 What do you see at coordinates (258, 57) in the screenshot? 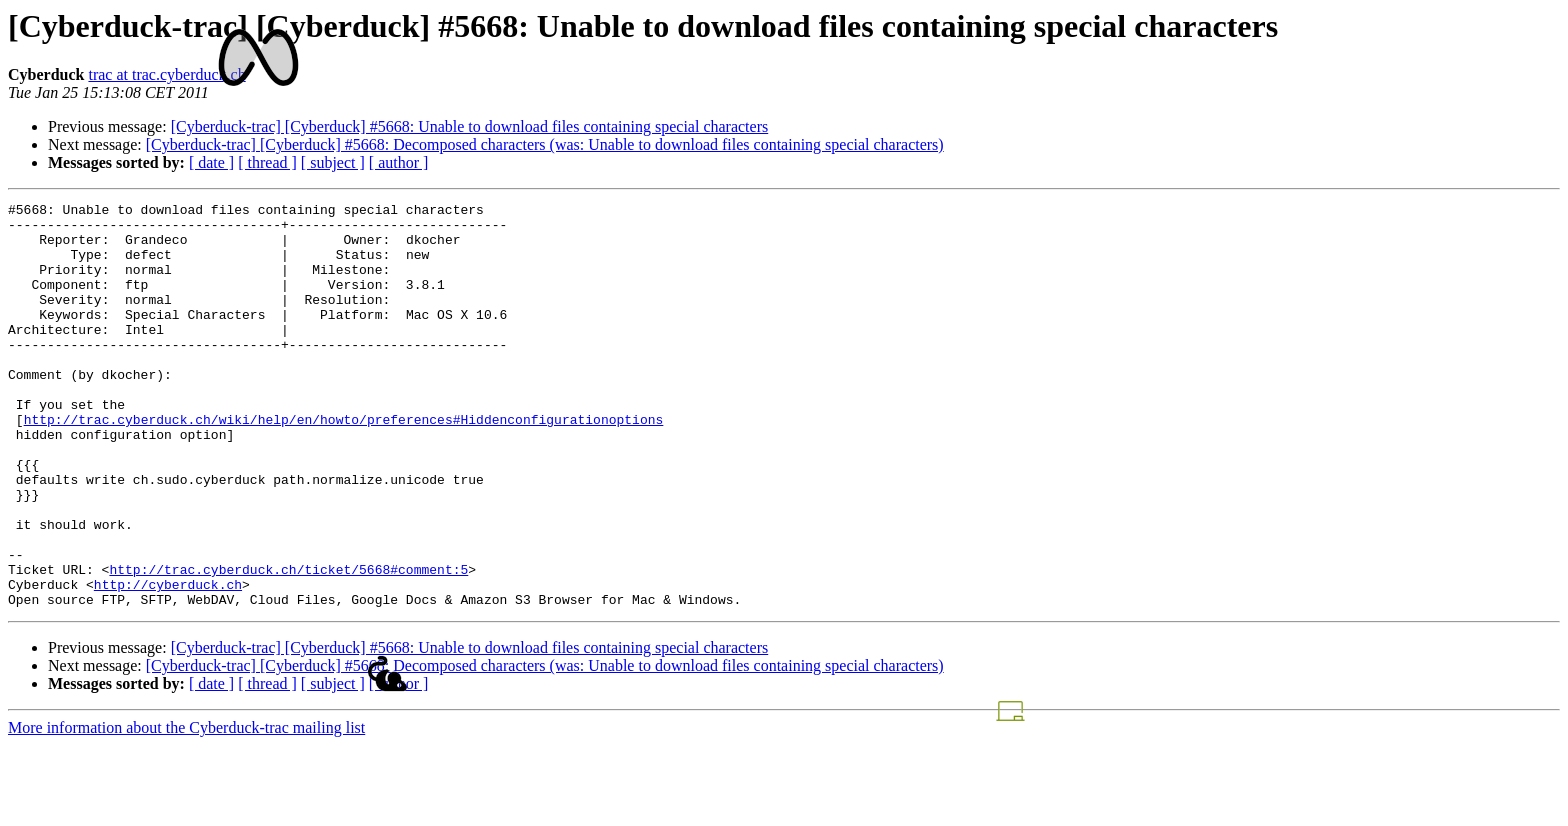
I see `Meta company logo` at bounding box center [258, 57].